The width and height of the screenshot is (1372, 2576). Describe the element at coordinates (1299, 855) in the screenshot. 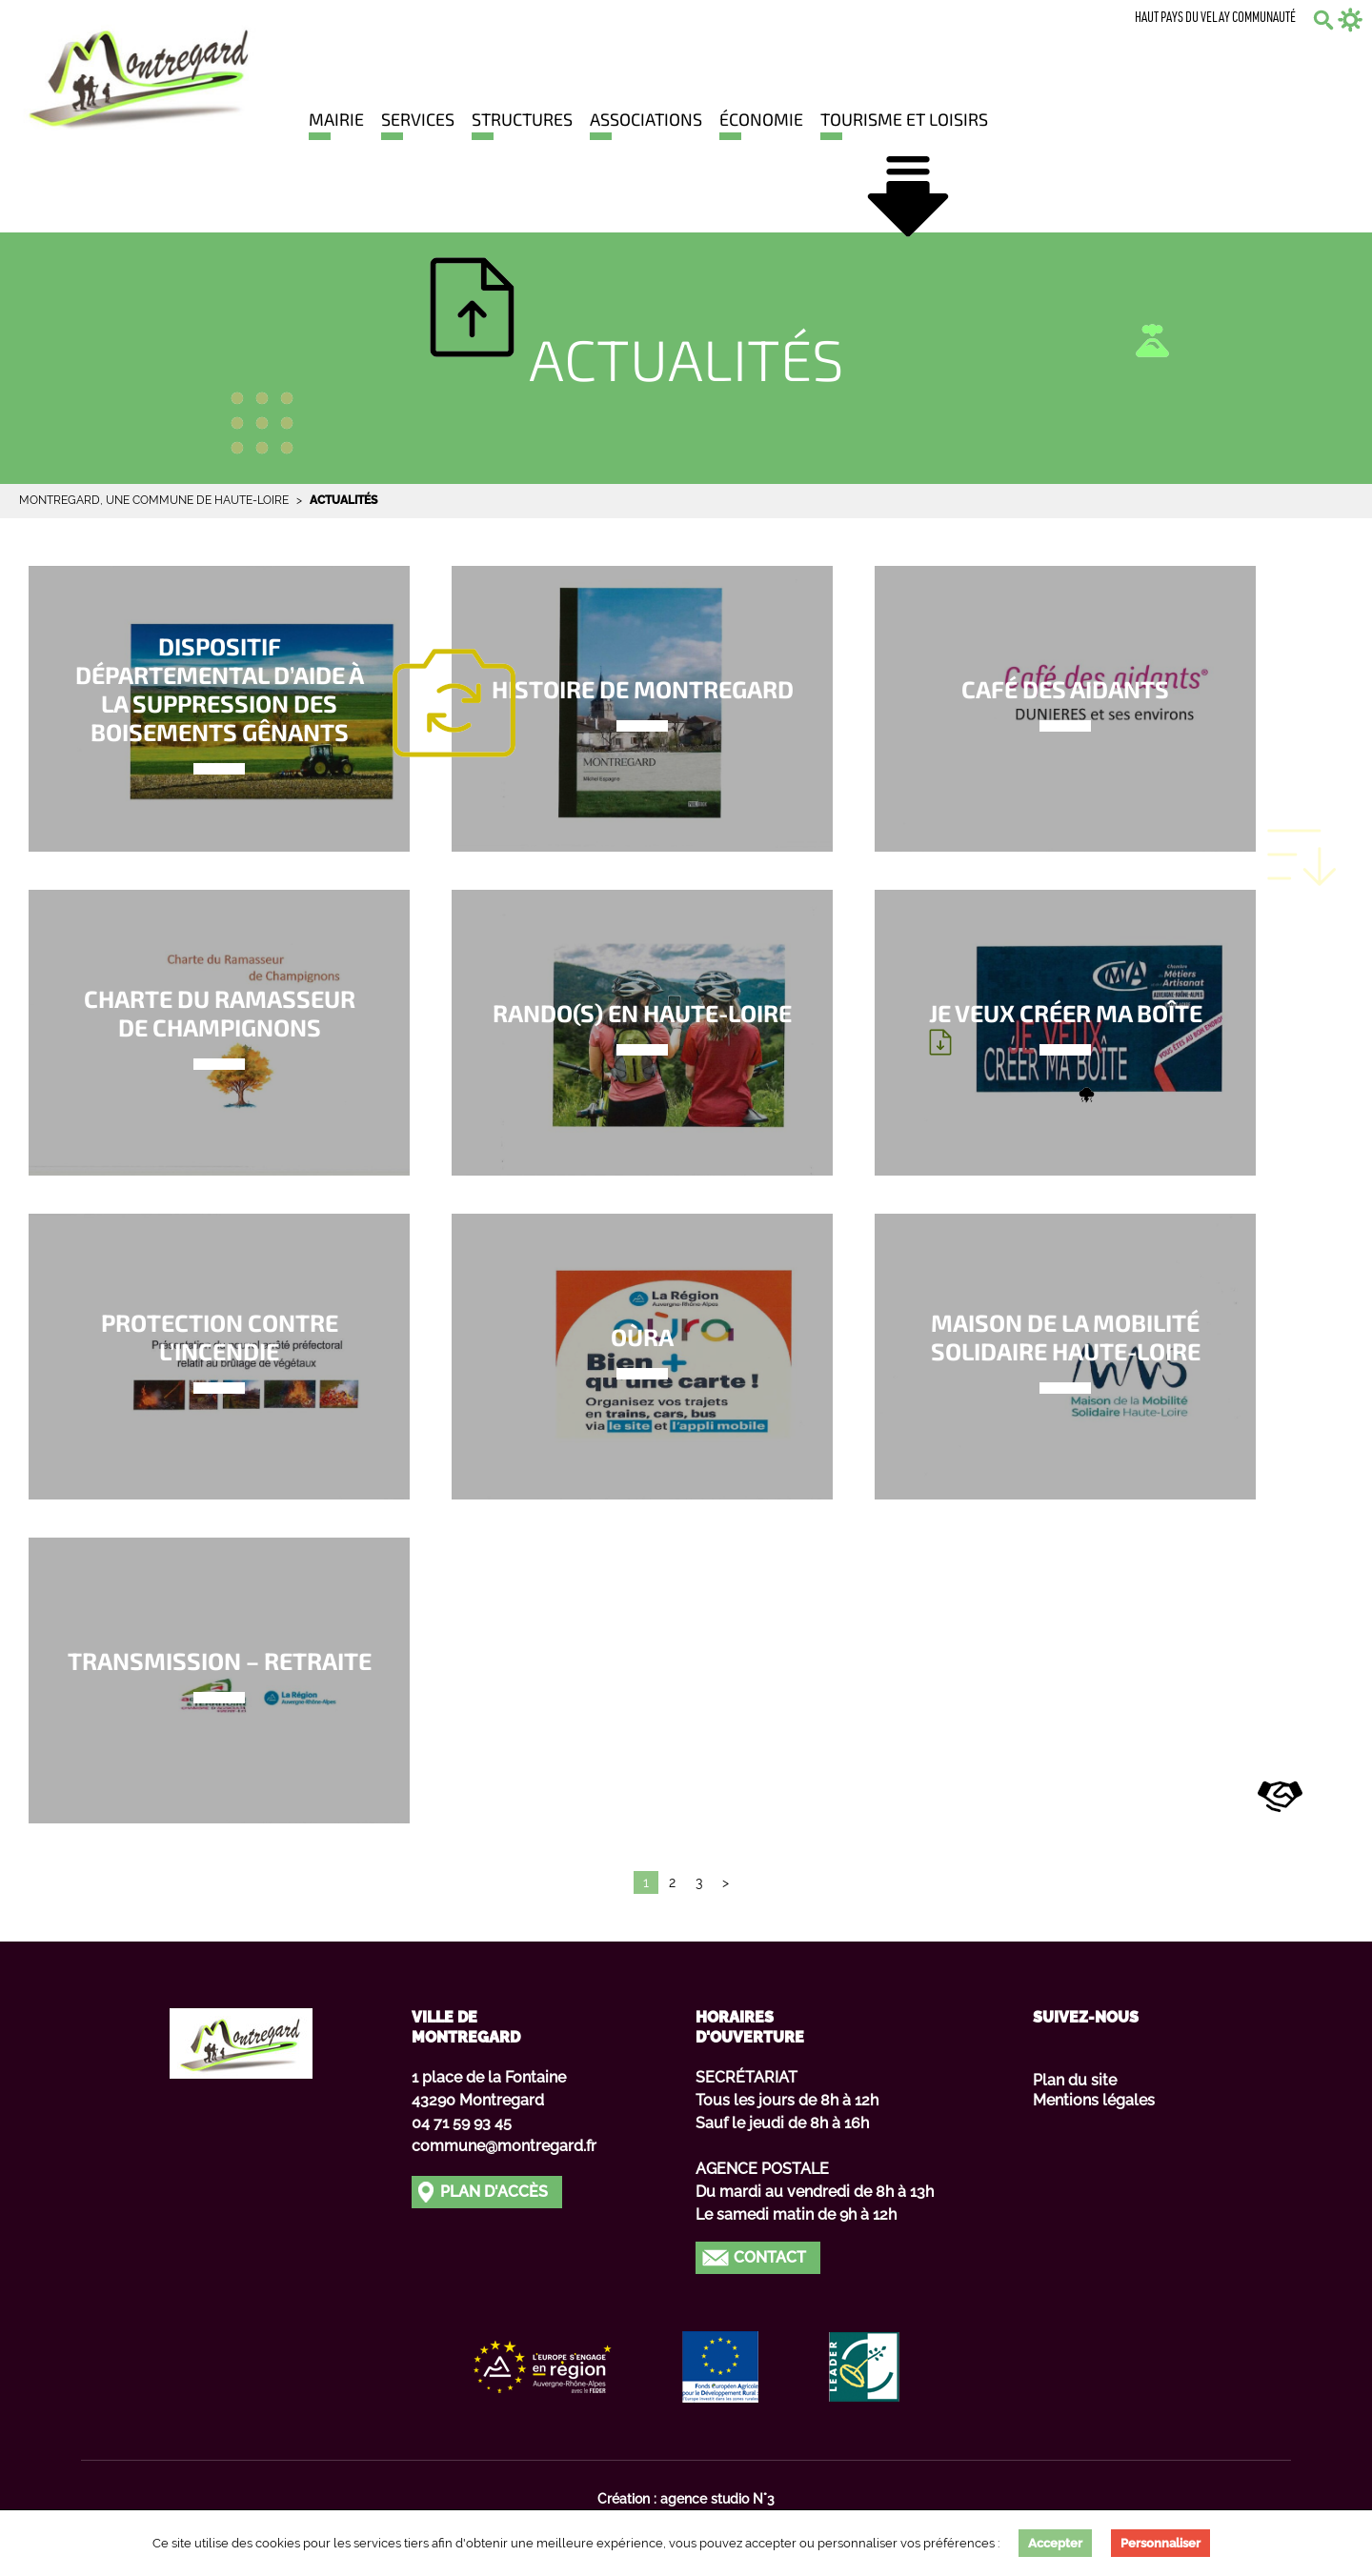

I see `sort items in ascending order` at that location.